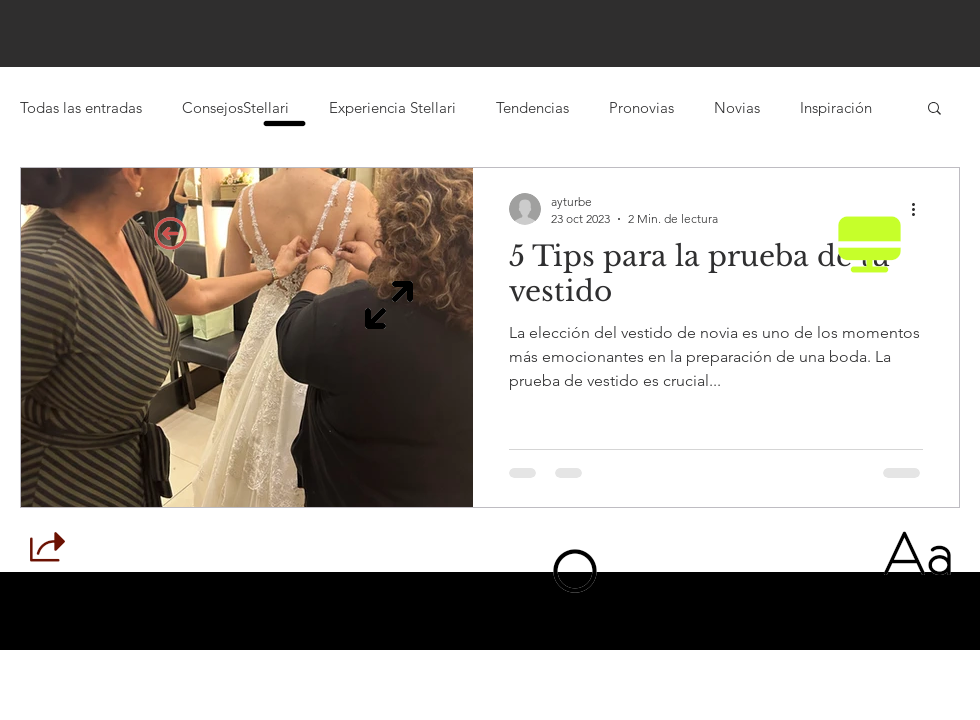 This screenshot has width=980, height=720. What do you see at coordinates (47, 545) in the screenshot?
I see `share this content` at bounding box center [47, 545].